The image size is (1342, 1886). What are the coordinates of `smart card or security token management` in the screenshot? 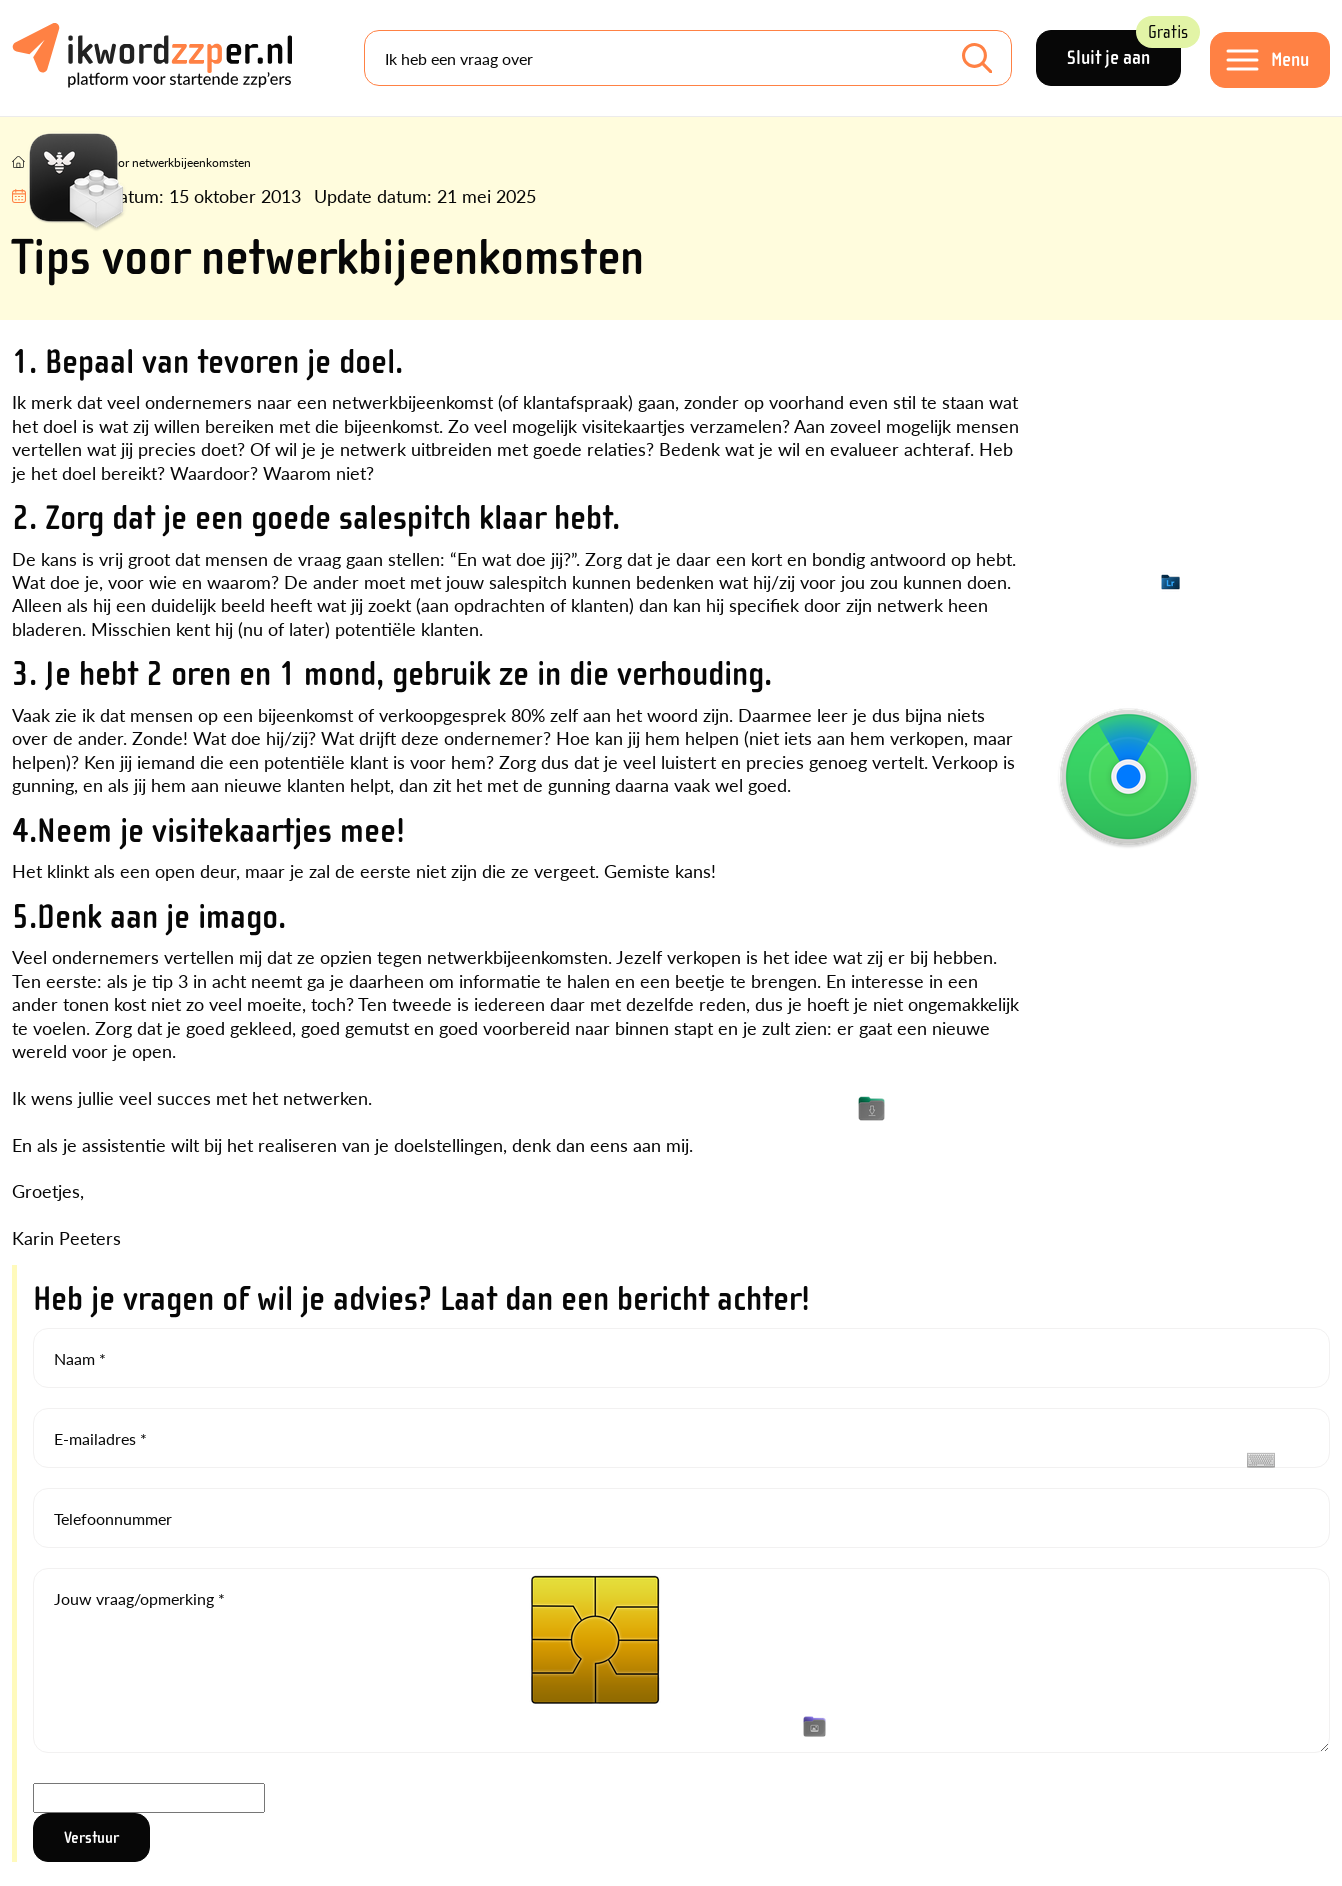 It's located at (595, 1640).